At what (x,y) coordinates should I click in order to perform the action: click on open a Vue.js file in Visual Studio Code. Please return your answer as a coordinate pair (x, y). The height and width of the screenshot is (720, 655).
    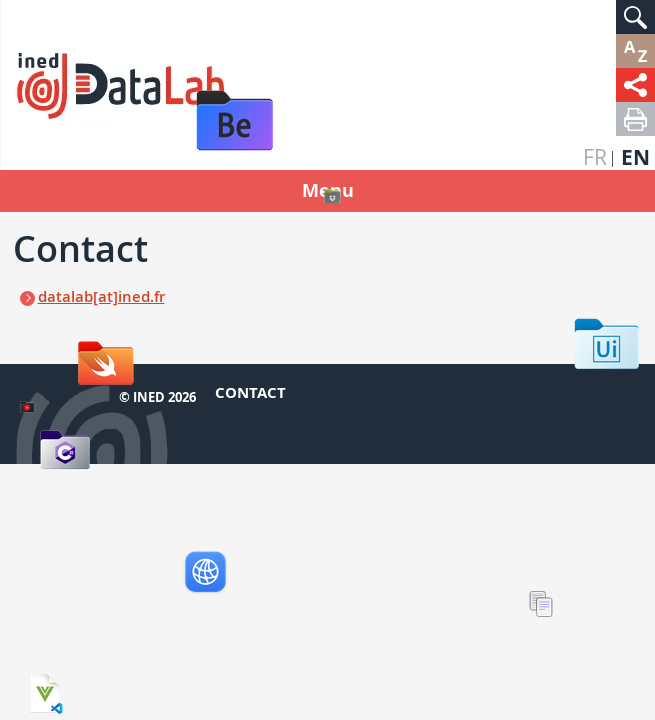
    Looking at the image, I should click on (45, 694).